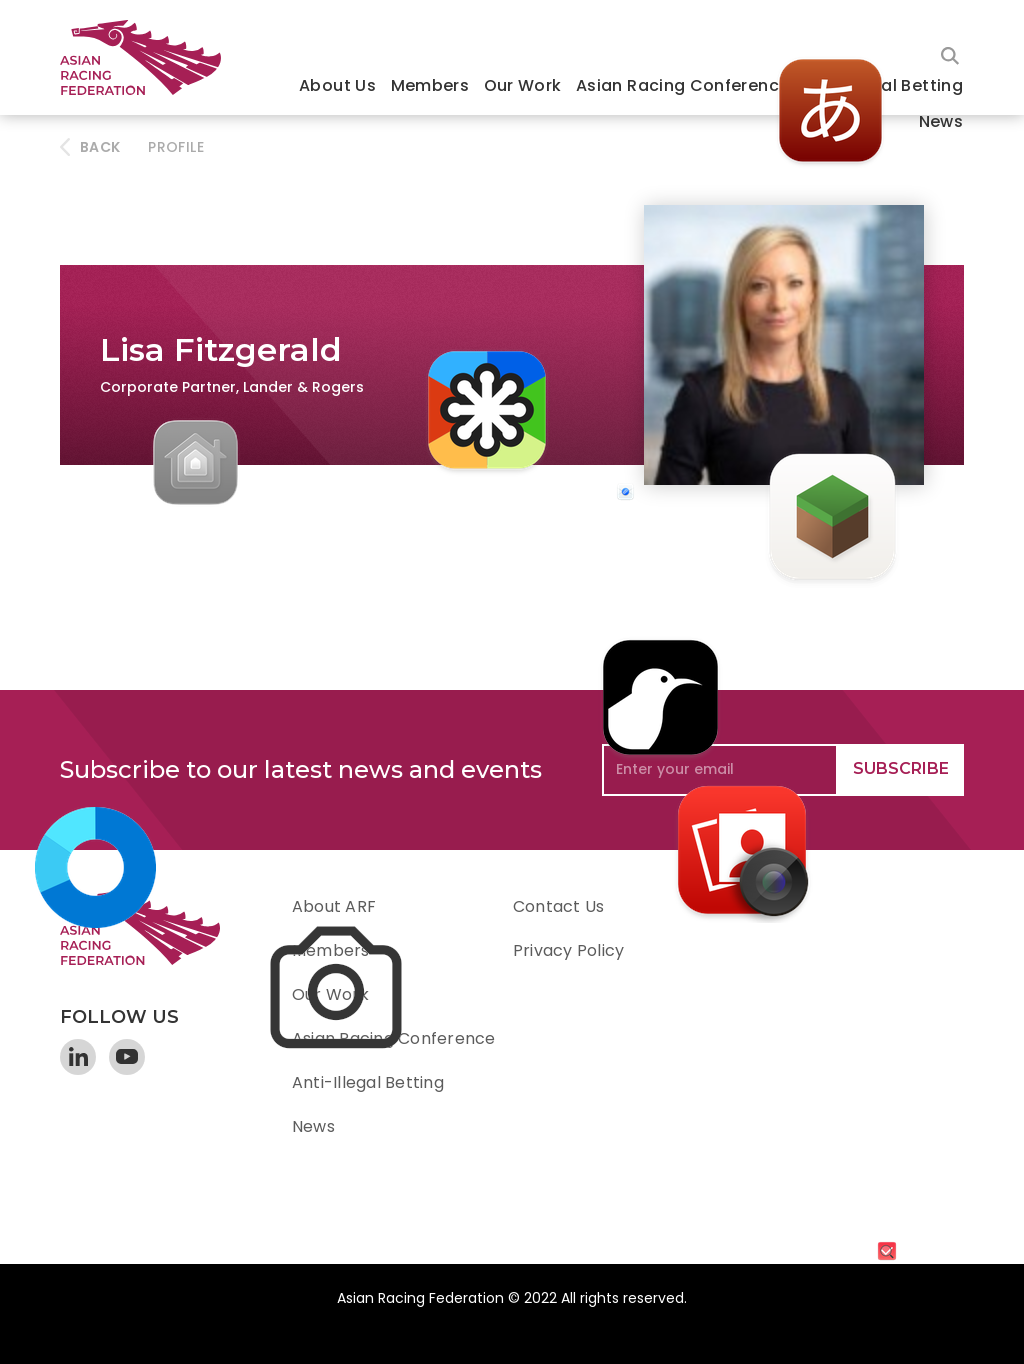 The image size is (1024, 1364). Describe the element at coordinates (832, 516) in the screenshot. I see `launch minecraft` at that location.